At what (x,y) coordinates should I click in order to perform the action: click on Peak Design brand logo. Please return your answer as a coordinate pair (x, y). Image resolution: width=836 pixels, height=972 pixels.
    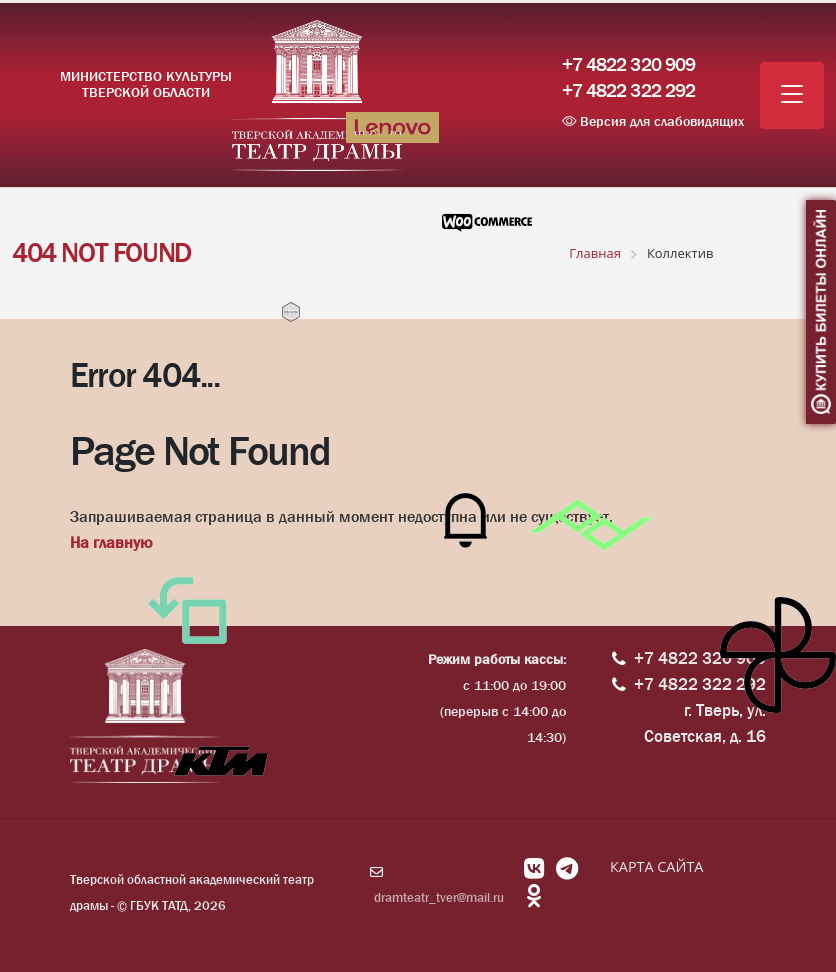
    Looking at the image, I should click on (591, 525).